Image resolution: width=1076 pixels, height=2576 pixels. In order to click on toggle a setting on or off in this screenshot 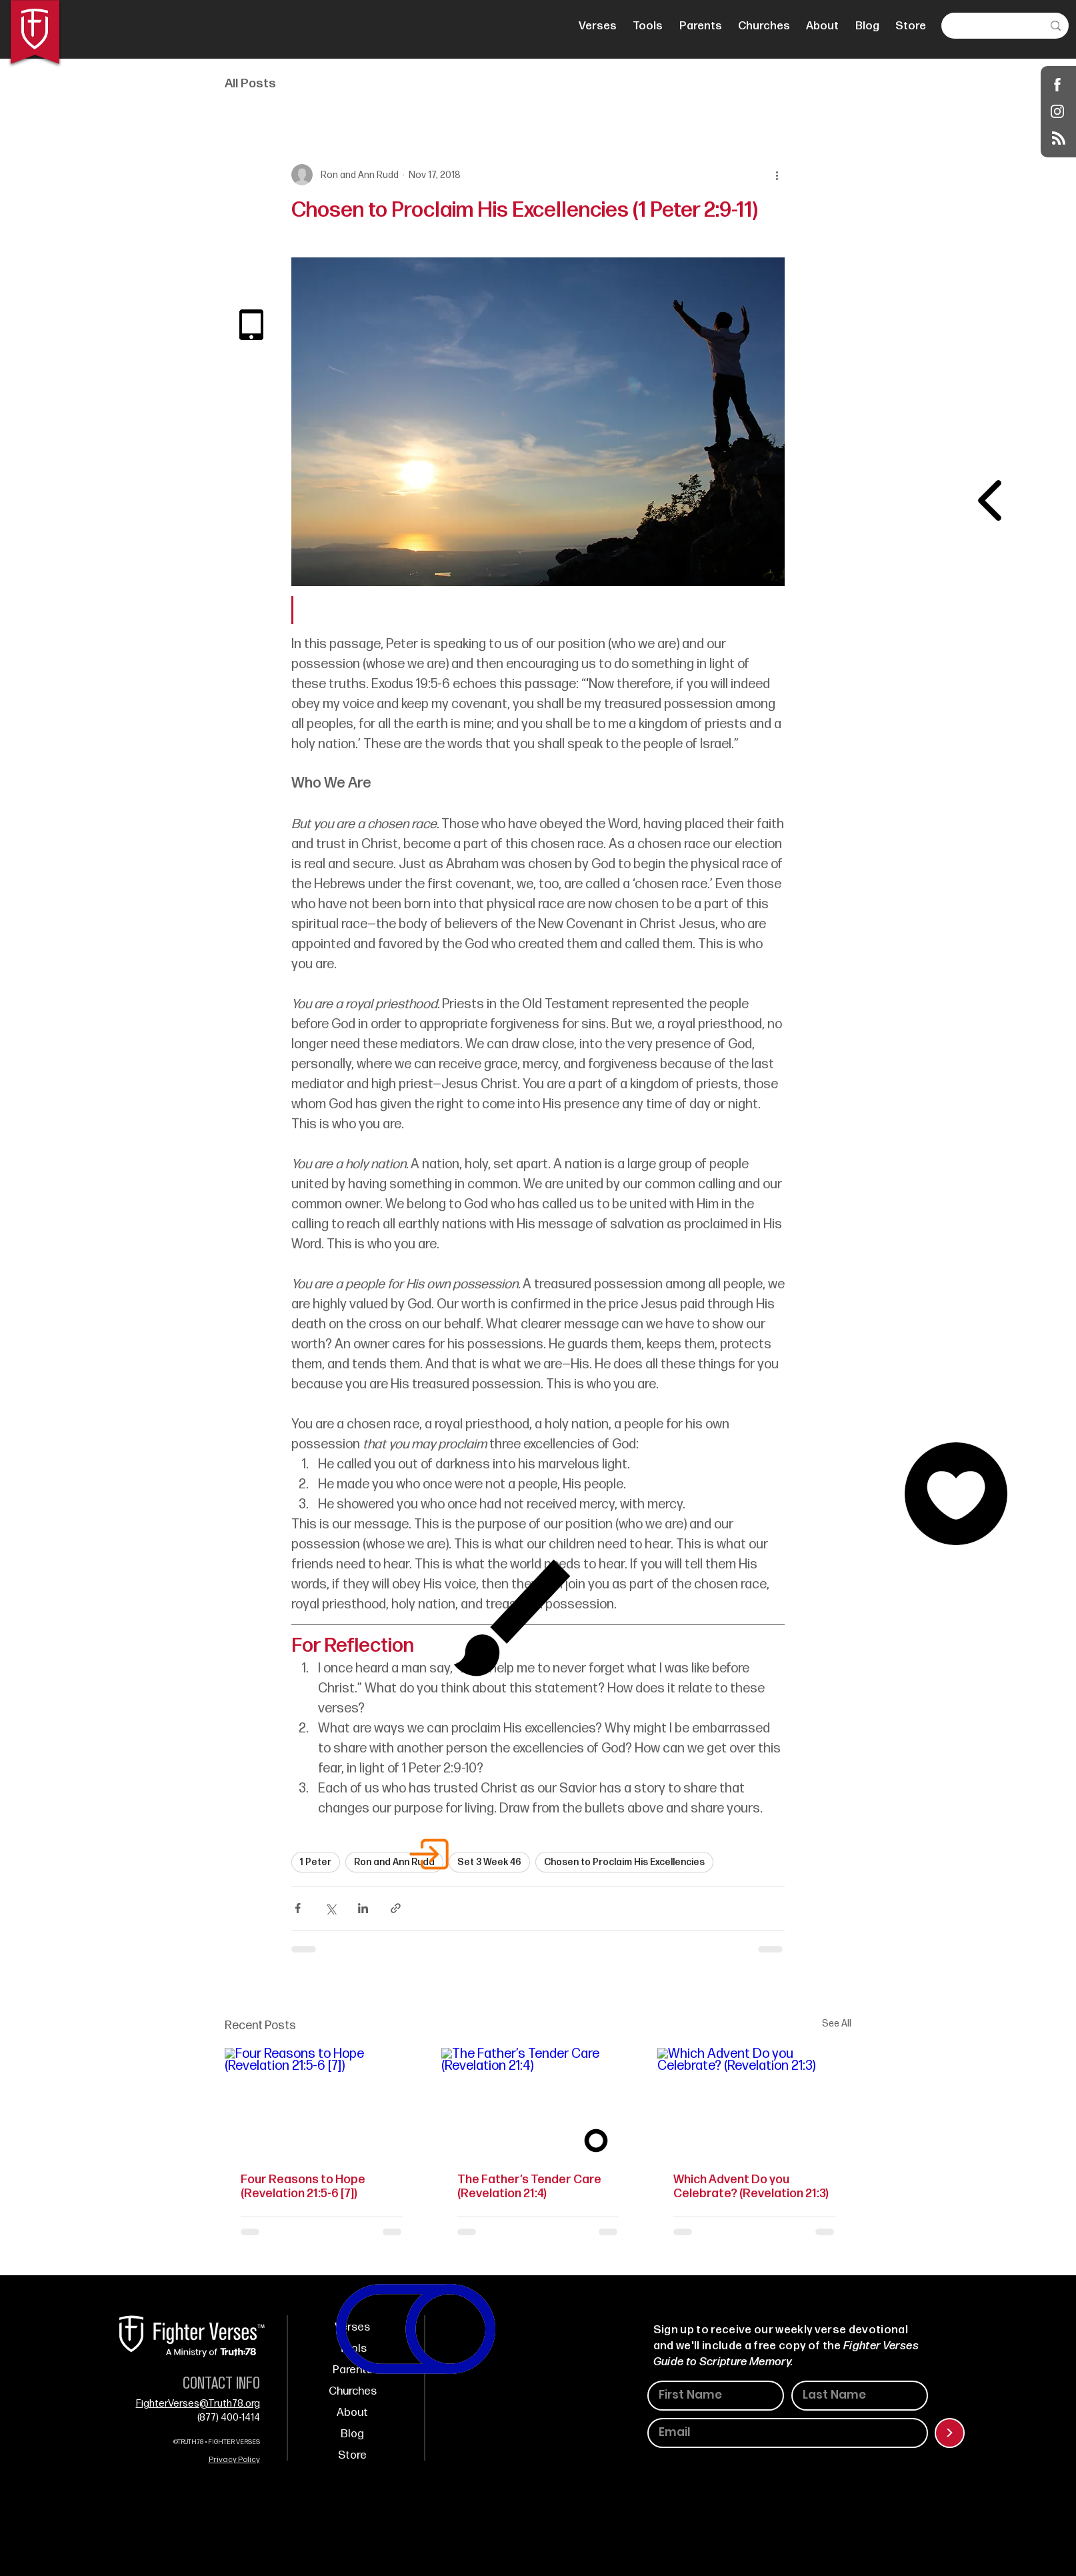, I will do `click(415, 2329)`.